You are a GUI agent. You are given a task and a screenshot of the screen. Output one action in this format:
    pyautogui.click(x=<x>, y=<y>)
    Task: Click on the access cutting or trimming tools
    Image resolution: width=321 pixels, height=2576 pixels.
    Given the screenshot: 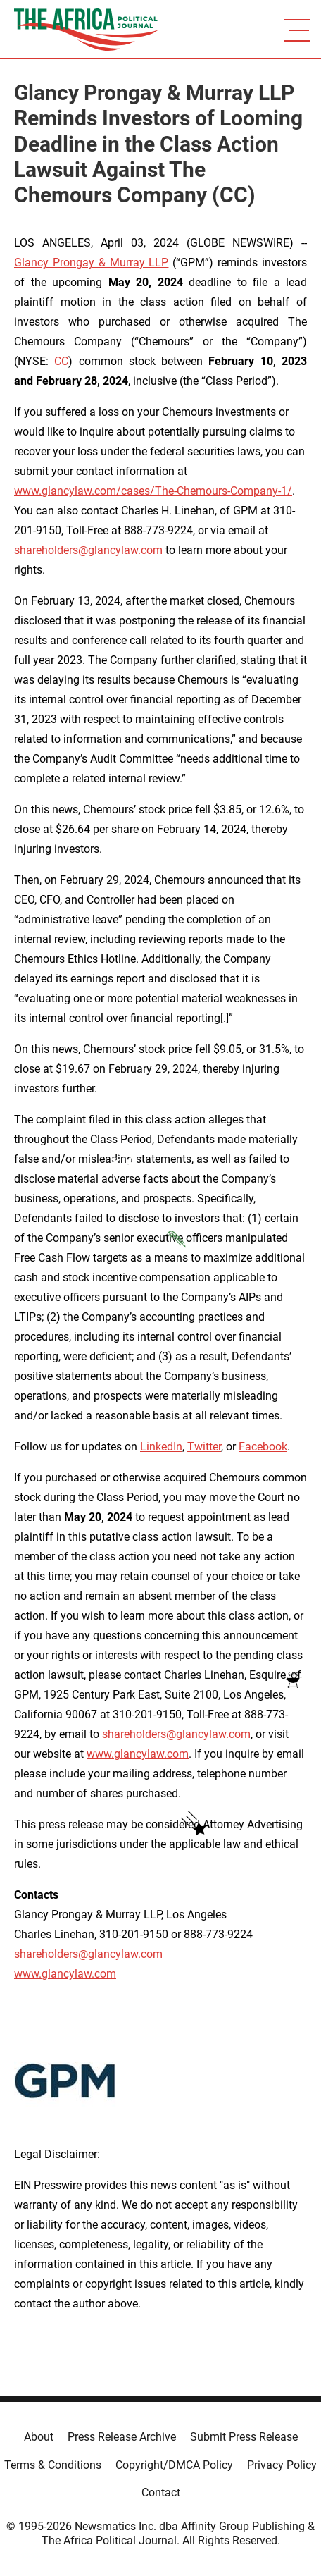 What is the action you would take?
    pyautogui.click(x=176, y=1239)
    